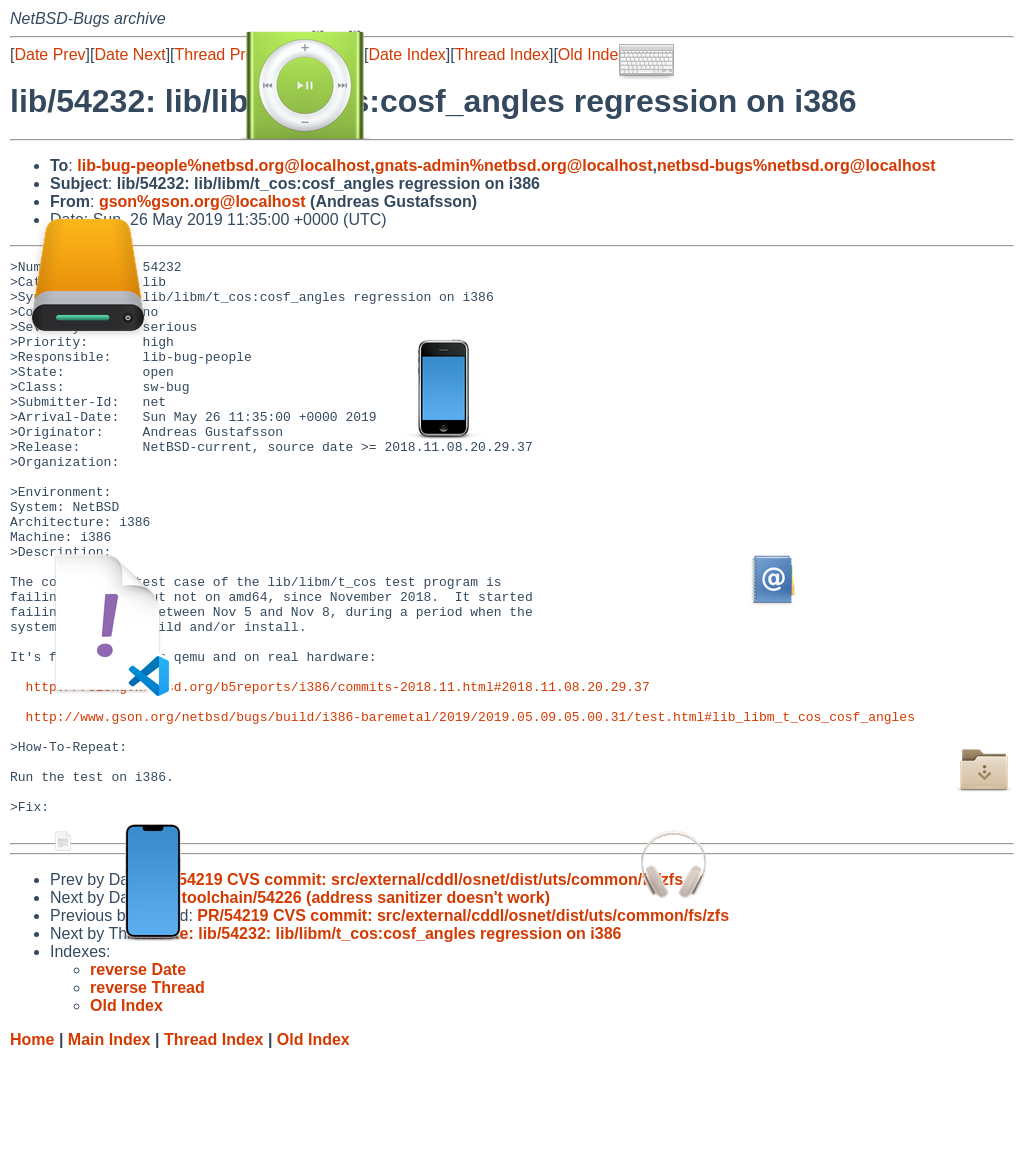 This screenshot has width=1024, height=1173. I want to click on iPhone 13 device icon, so click(153, 883).